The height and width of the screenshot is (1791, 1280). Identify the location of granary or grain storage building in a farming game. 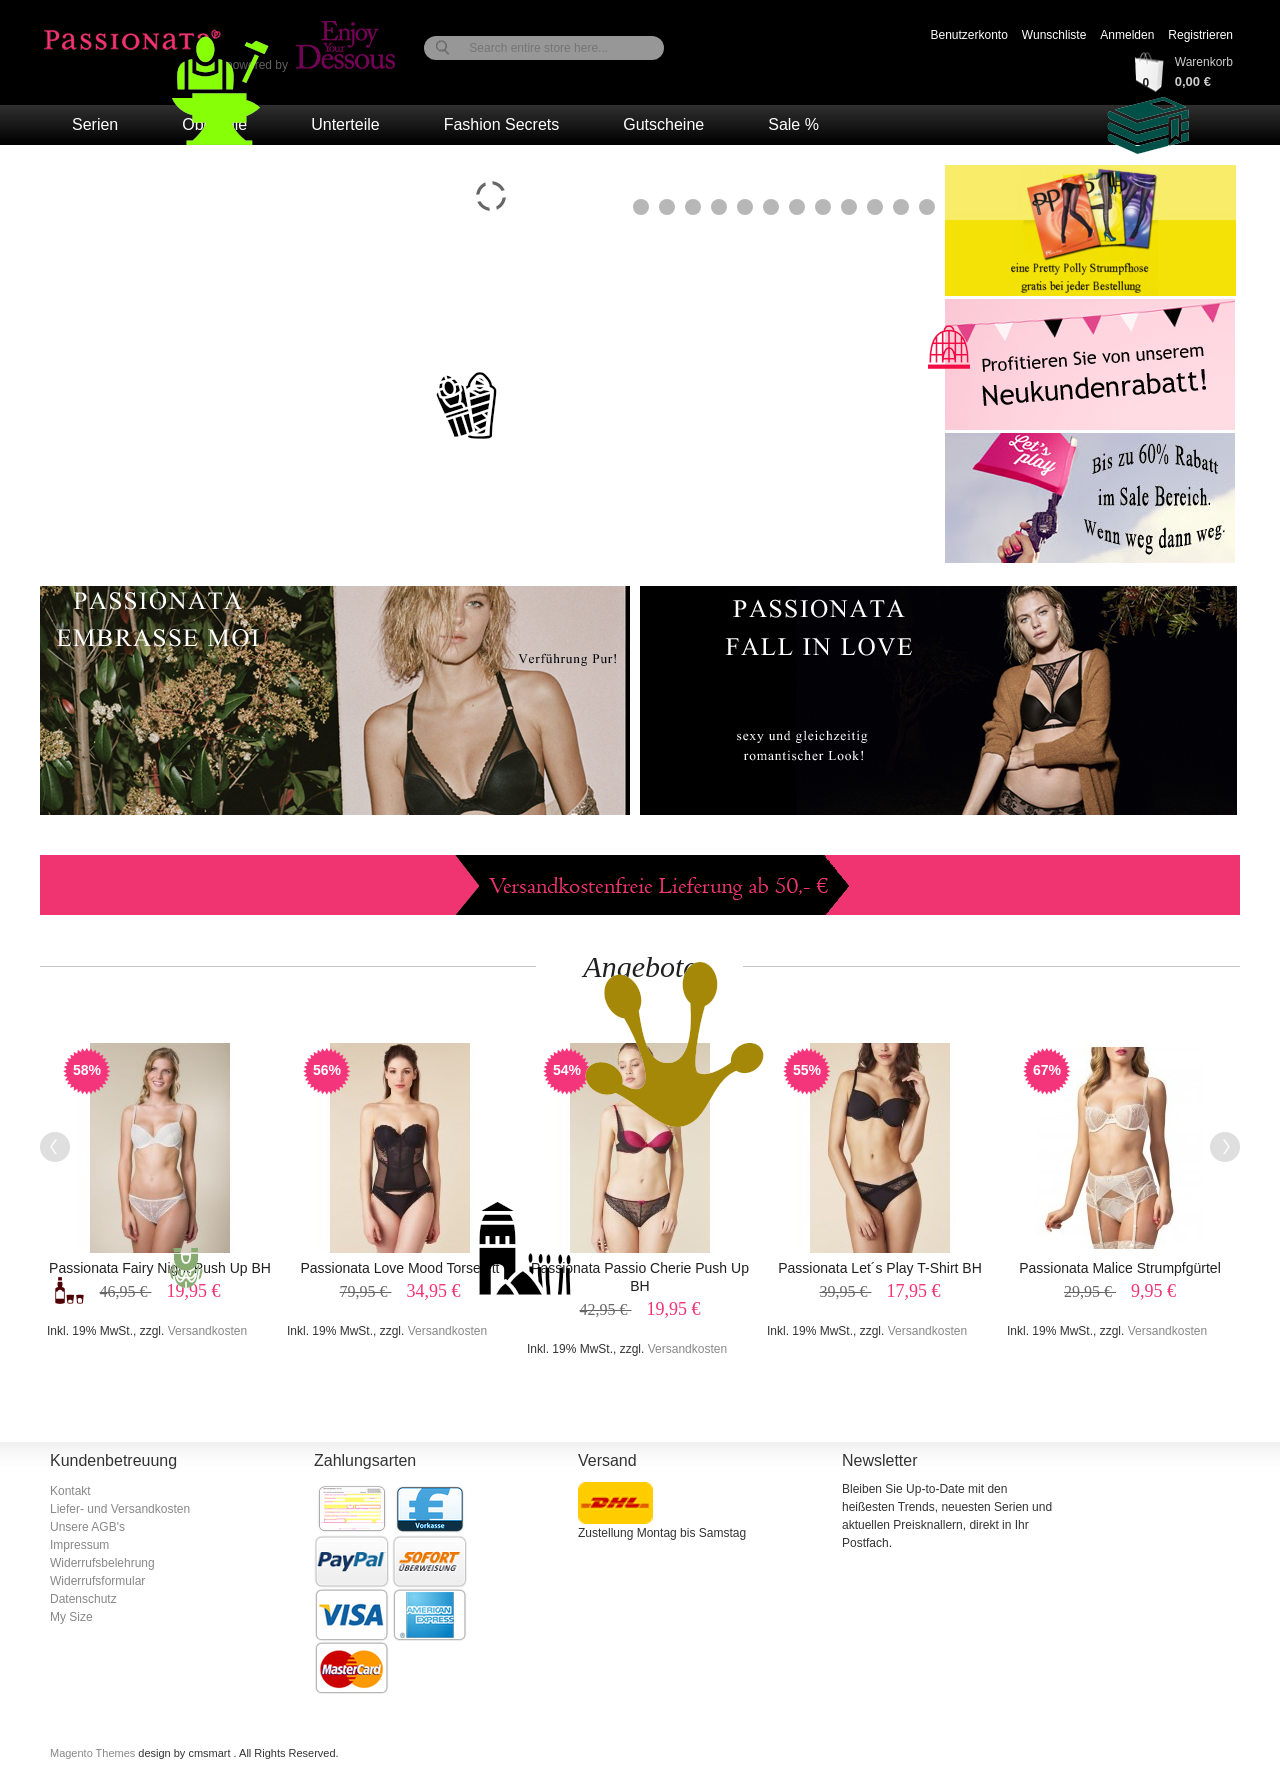
(525, 1246).